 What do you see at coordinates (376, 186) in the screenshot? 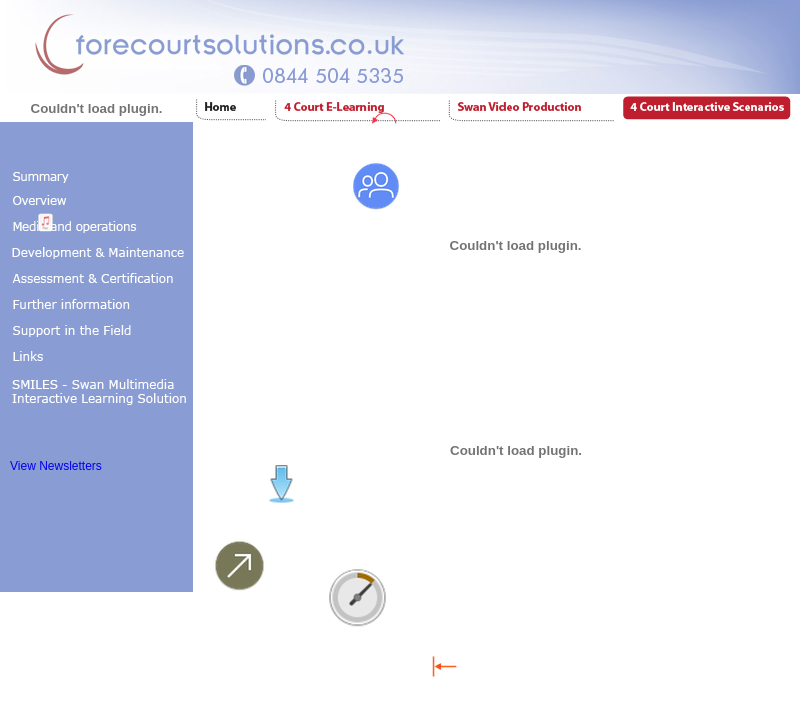
I see `indicates shared or collaborative content` at bounding box center [376, 186].